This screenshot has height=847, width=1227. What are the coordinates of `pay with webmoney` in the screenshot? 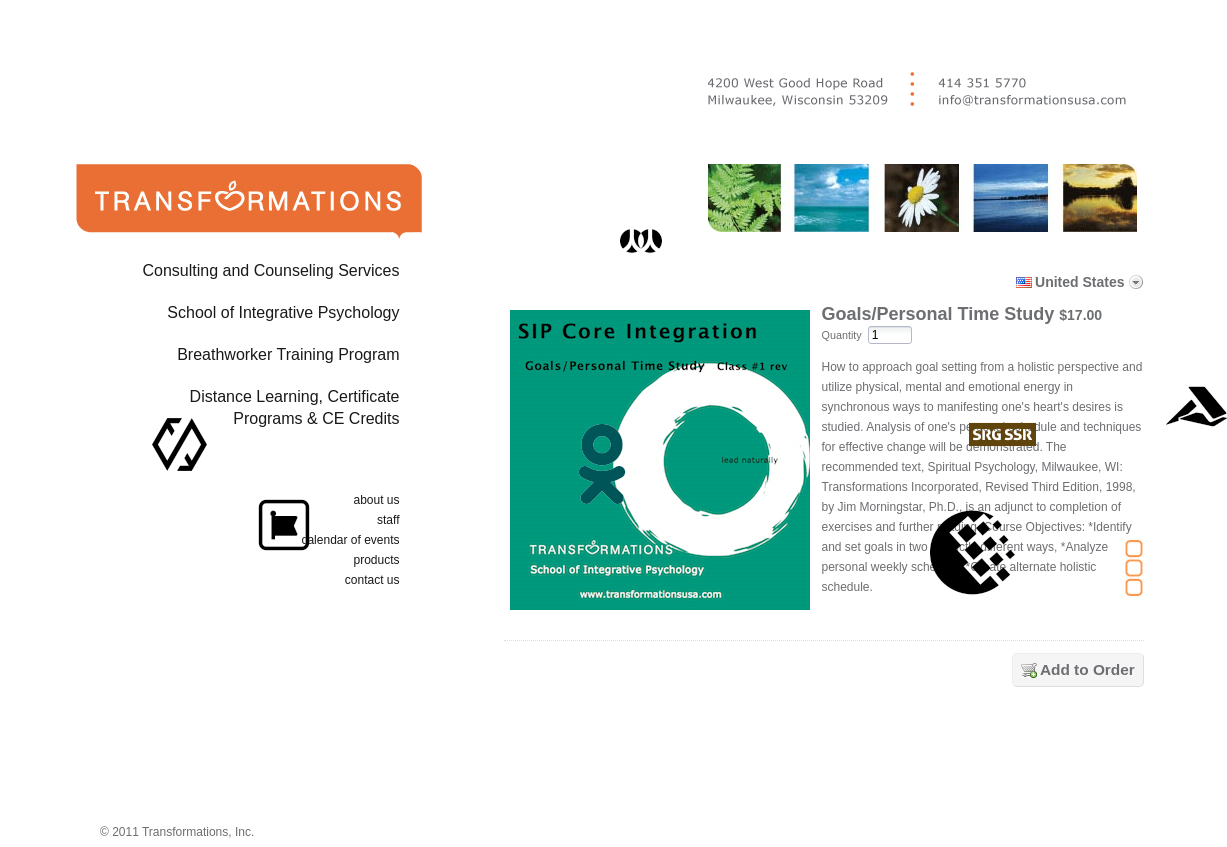 It's located at (972, 552).